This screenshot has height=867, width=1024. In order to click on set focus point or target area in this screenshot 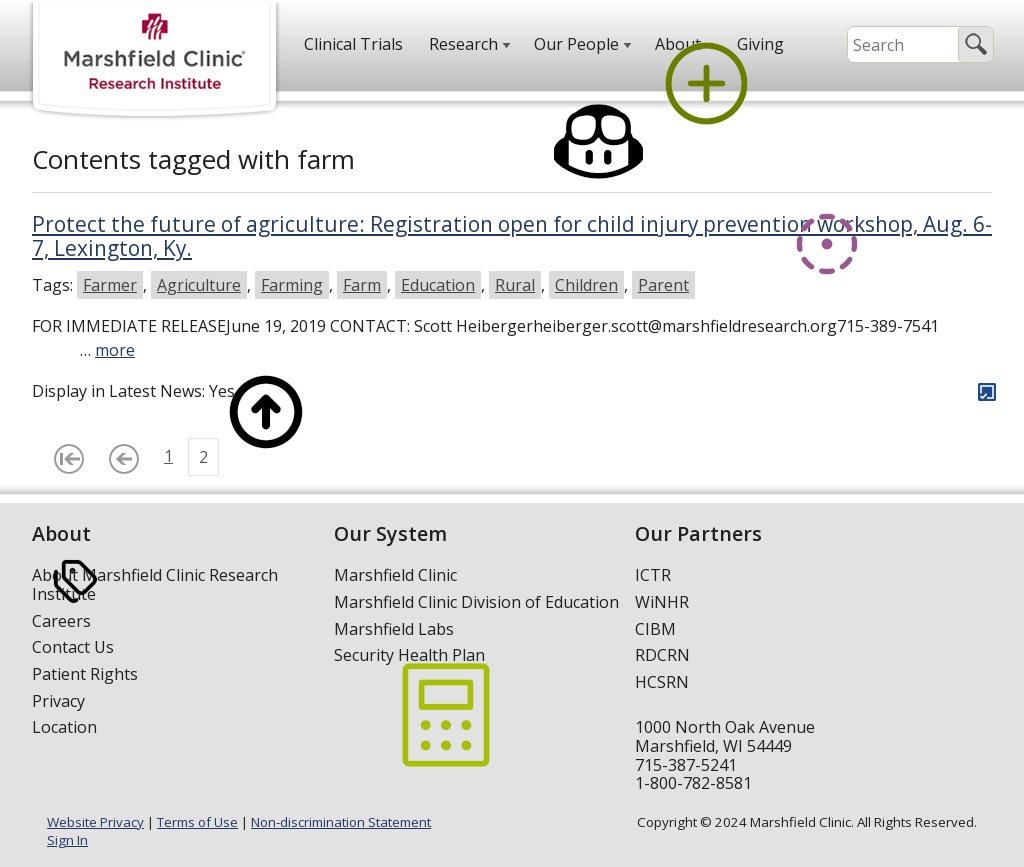, I will do `click(827, 244)`.